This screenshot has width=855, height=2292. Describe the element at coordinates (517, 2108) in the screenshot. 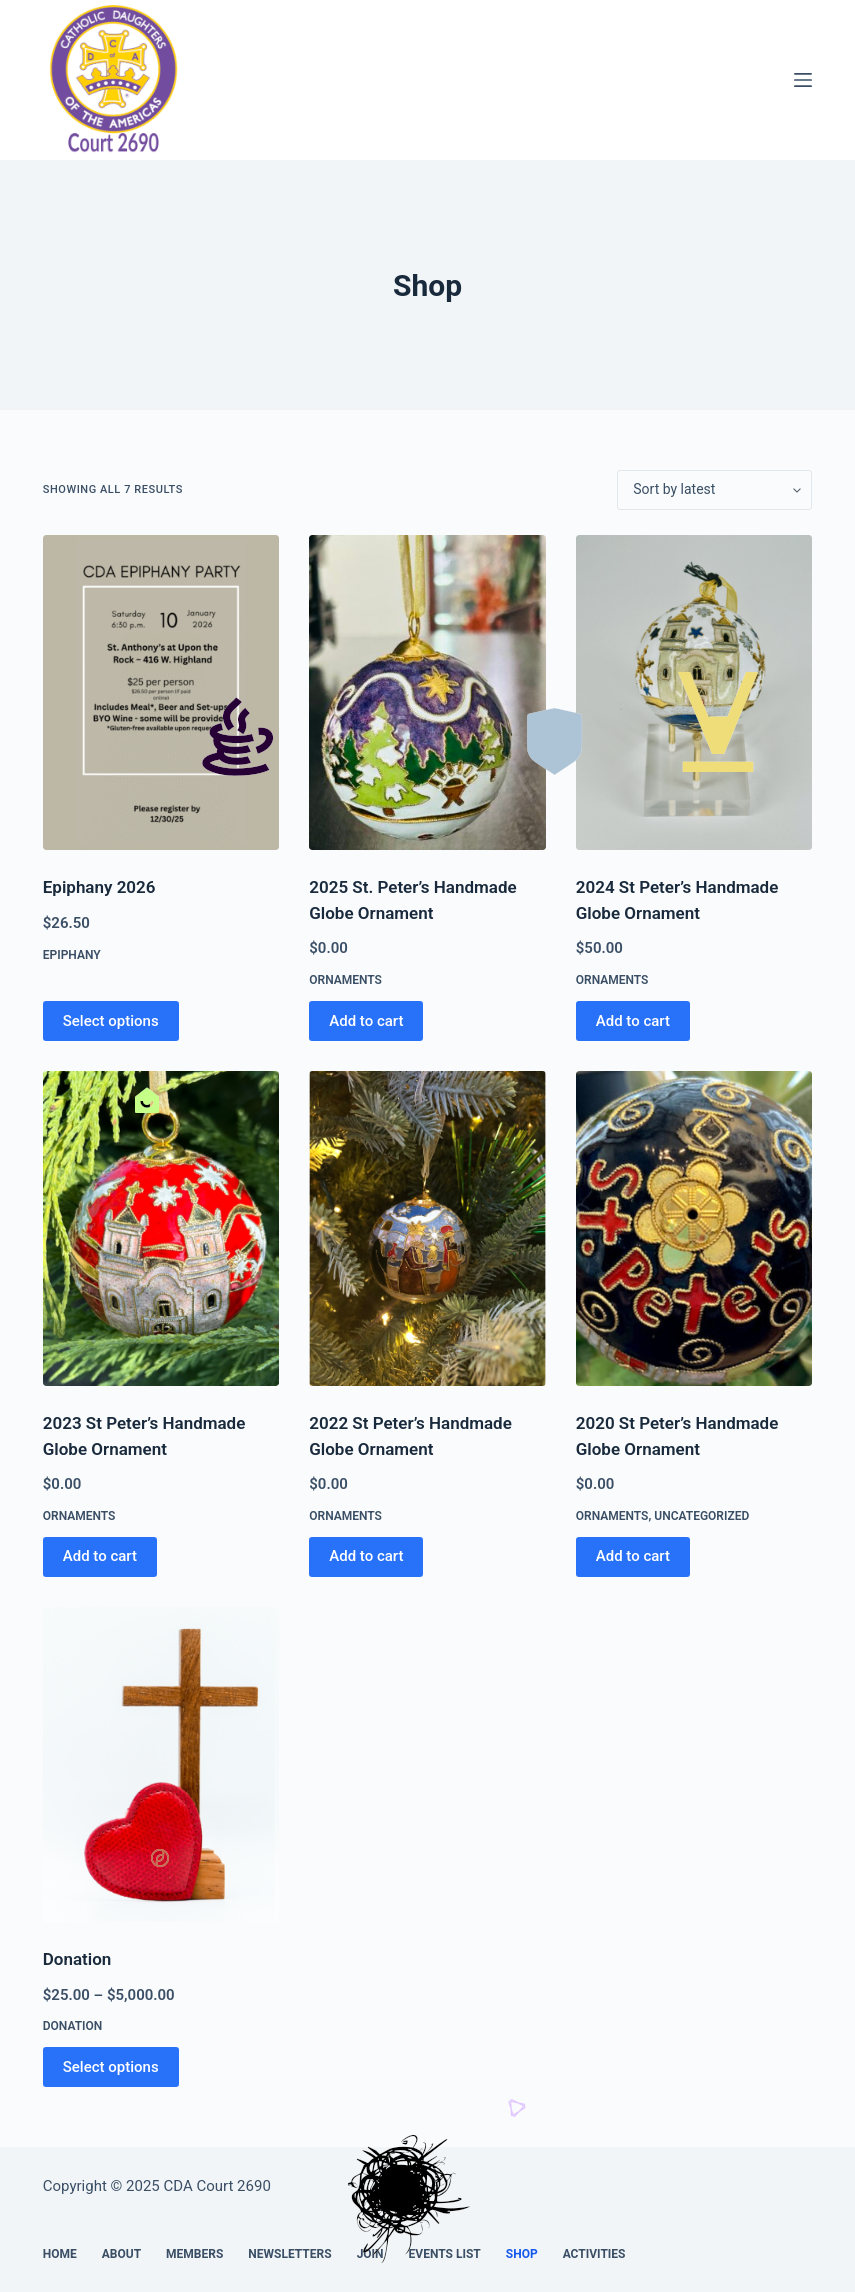

I see `open CiviCRM application` at that location.